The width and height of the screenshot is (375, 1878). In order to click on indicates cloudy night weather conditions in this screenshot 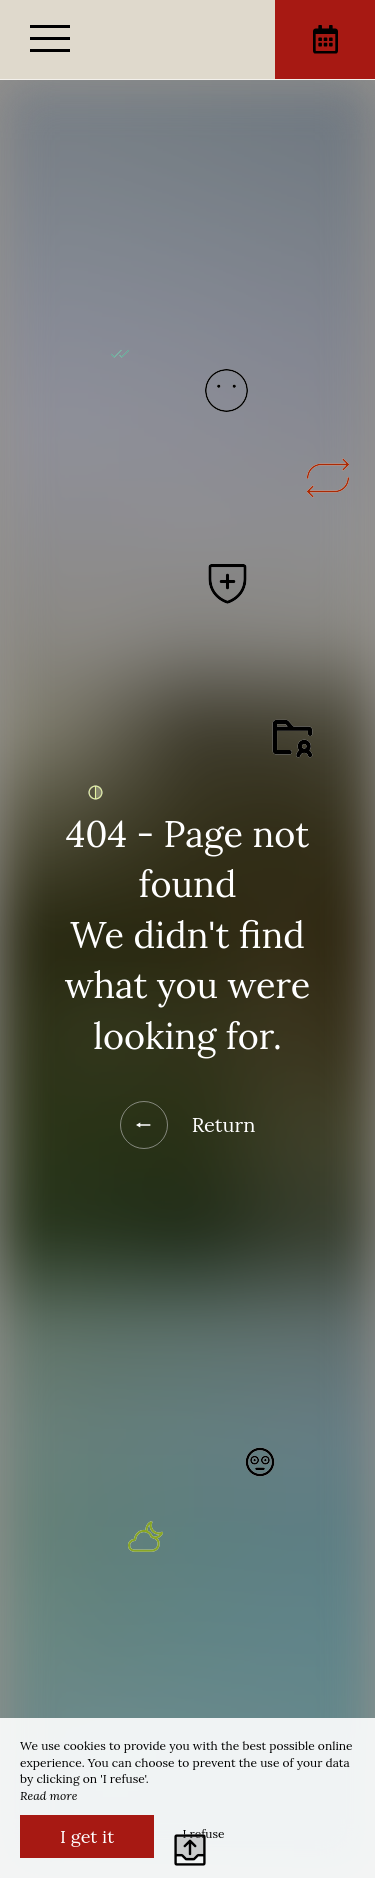, I will do `click(145, 1536)`.